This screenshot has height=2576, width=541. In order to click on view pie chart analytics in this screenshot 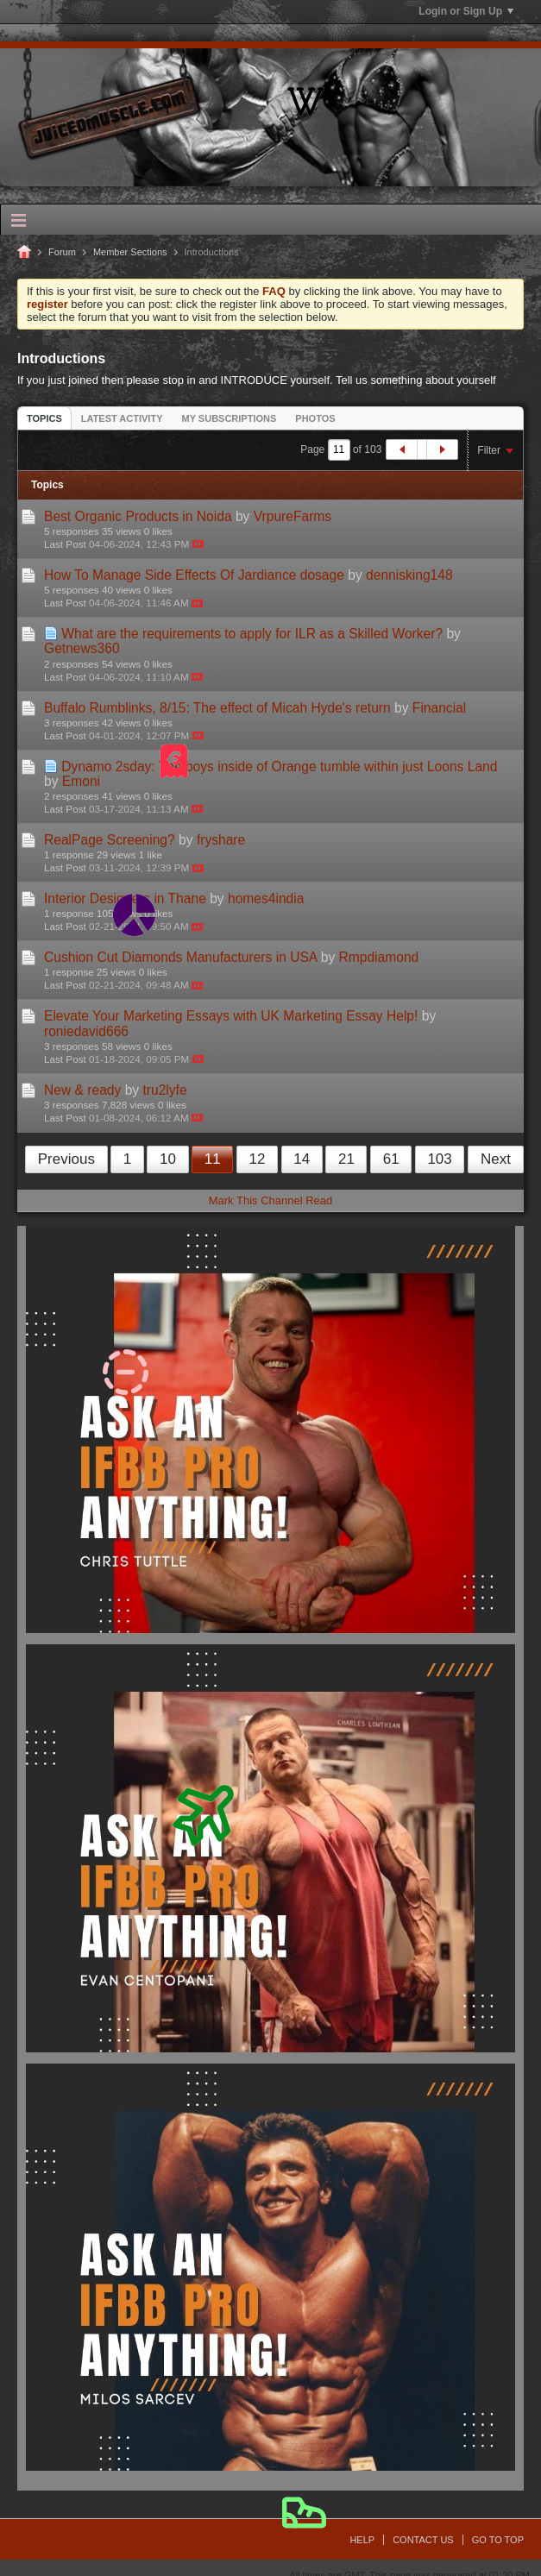, I will do `click(134, 914)`.